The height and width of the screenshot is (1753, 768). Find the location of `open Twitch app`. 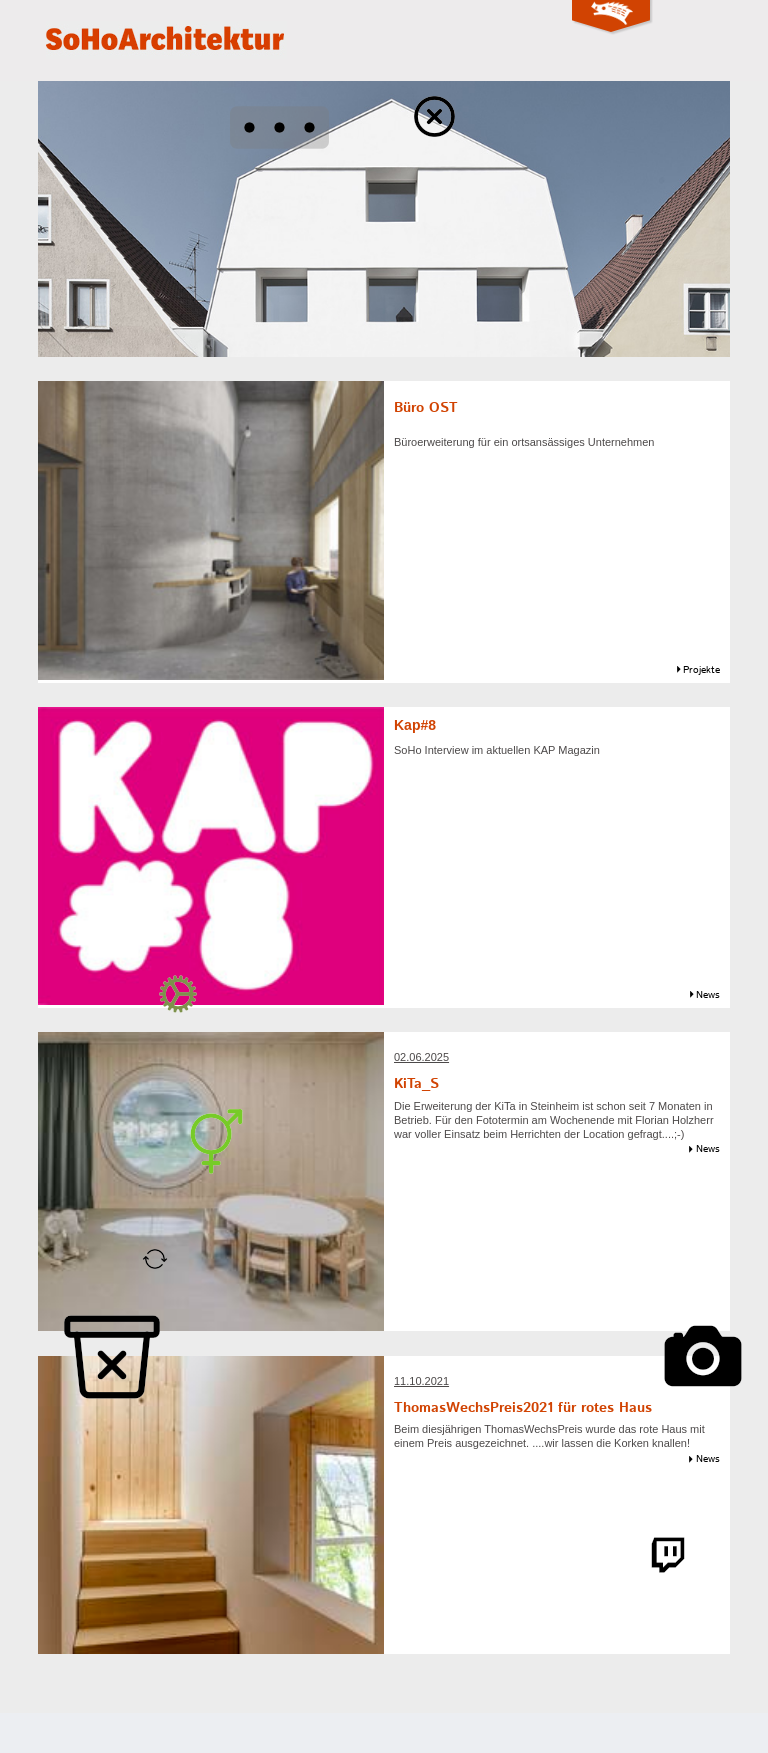

open Twitch app is located at coordinates (668, 1555).